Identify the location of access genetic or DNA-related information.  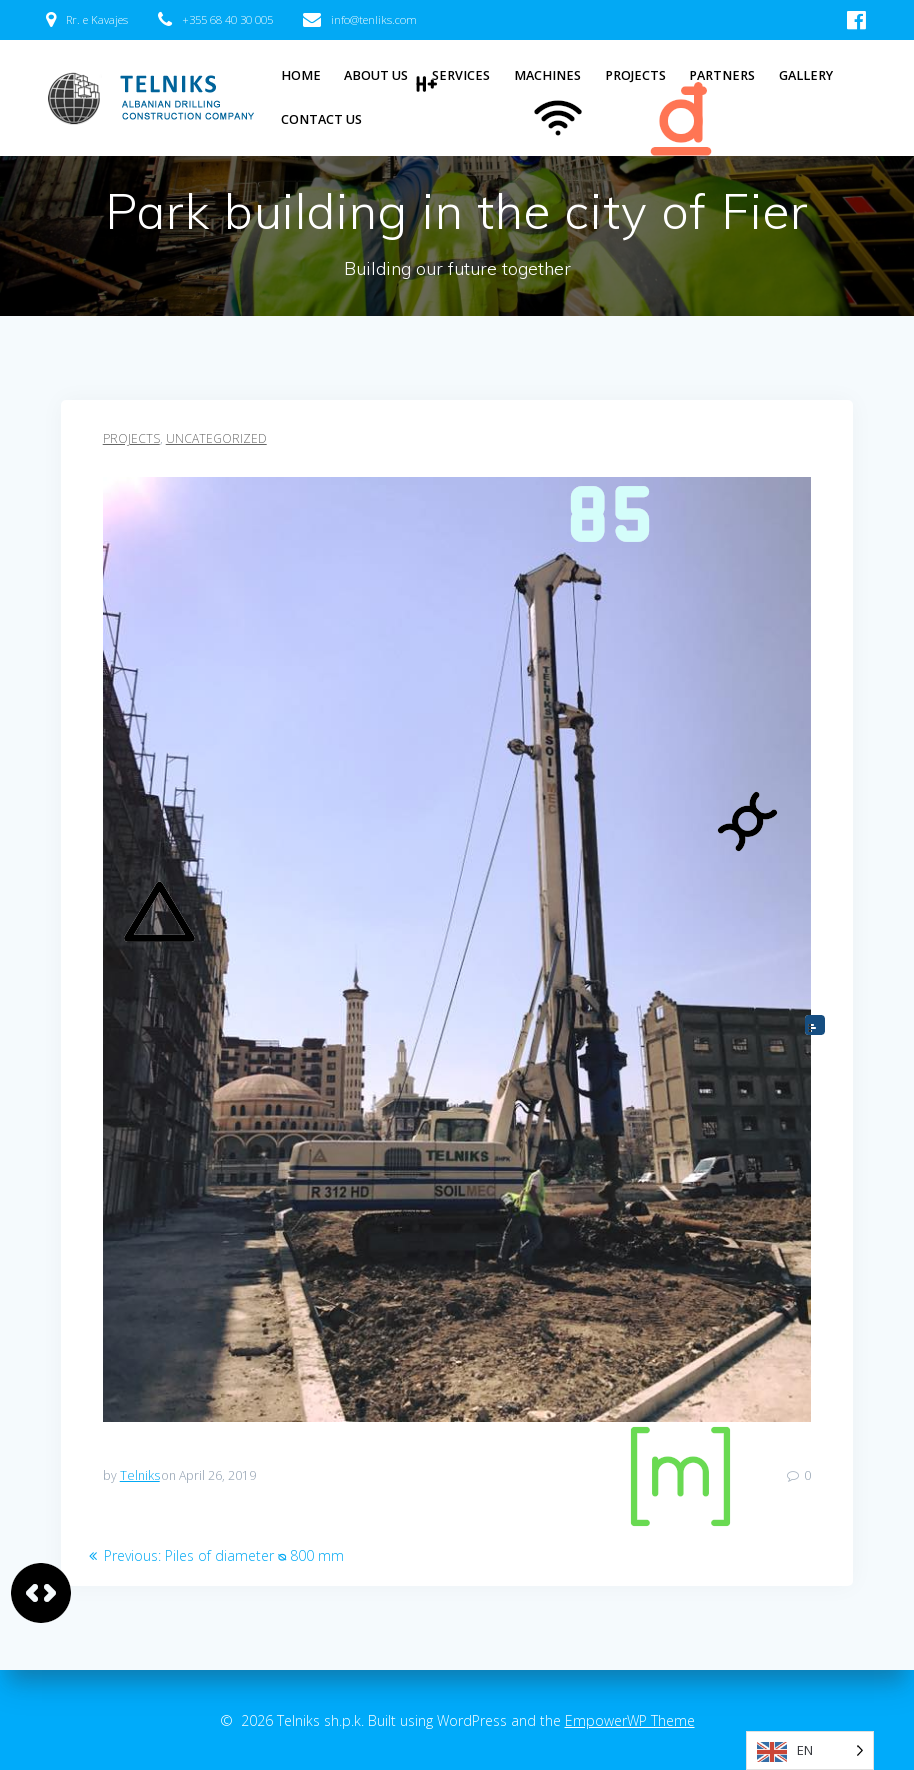
(747, 821).